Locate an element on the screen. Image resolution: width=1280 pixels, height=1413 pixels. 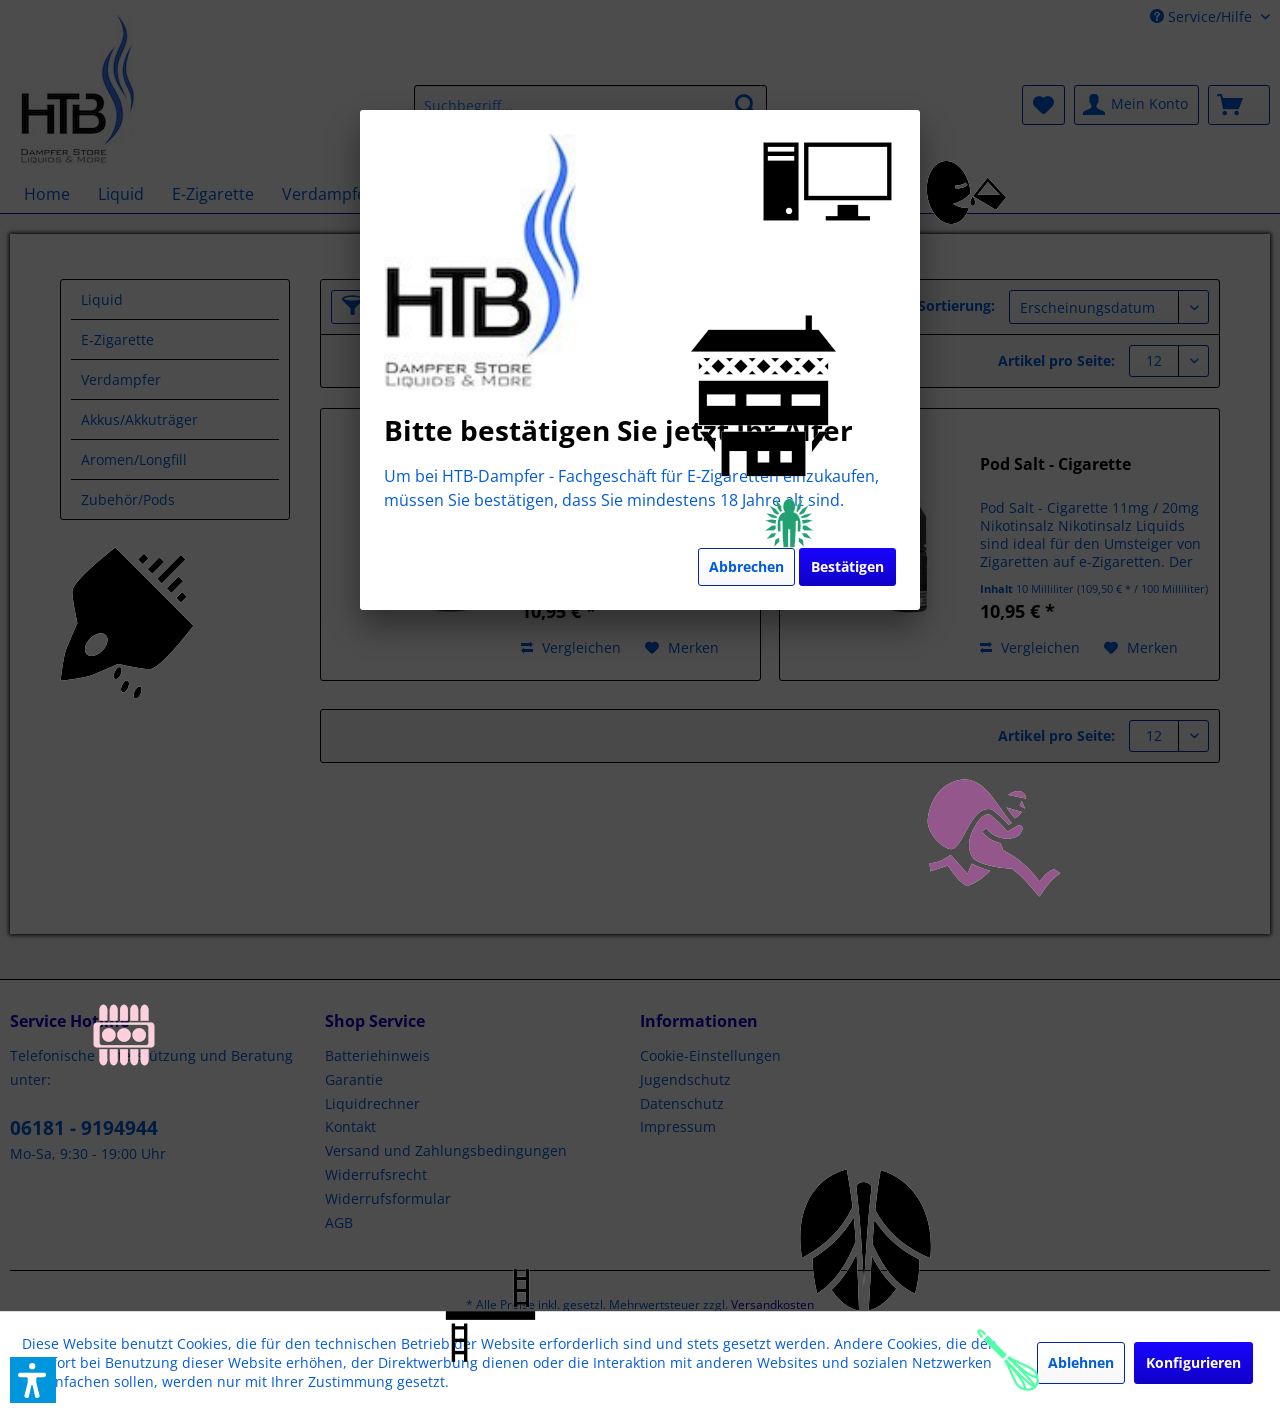
activate frost aura ability is located at coordinates (789, 523).